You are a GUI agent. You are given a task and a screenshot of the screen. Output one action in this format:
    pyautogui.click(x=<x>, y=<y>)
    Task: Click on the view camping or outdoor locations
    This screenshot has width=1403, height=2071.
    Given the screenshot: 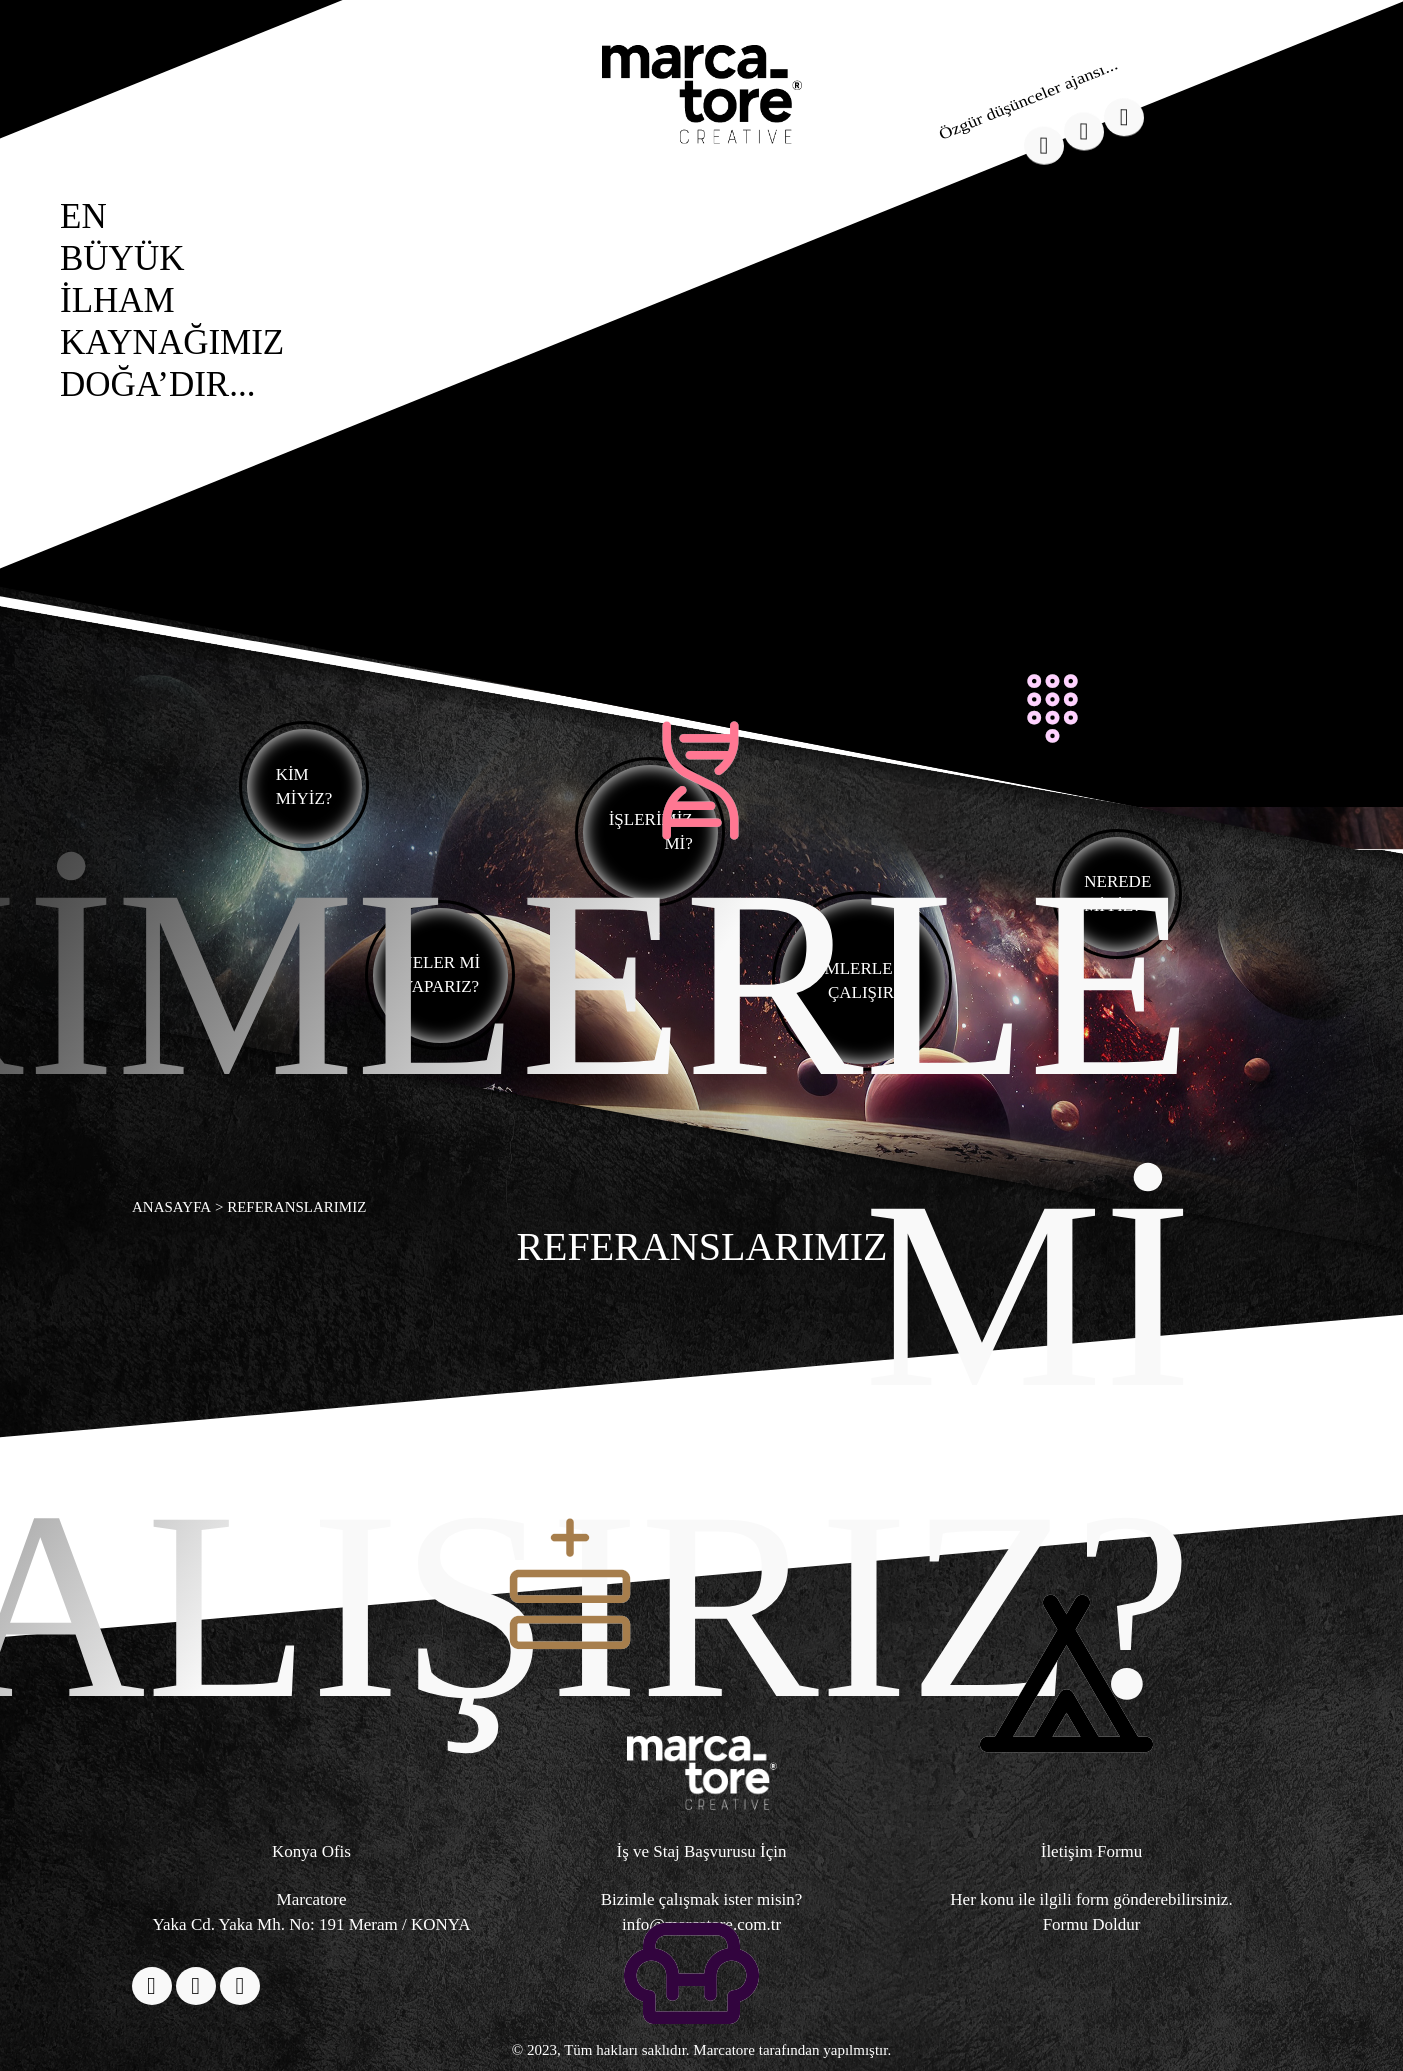 What is the action you would take?
    pyautogui.click(x=1066, y=1673)
    